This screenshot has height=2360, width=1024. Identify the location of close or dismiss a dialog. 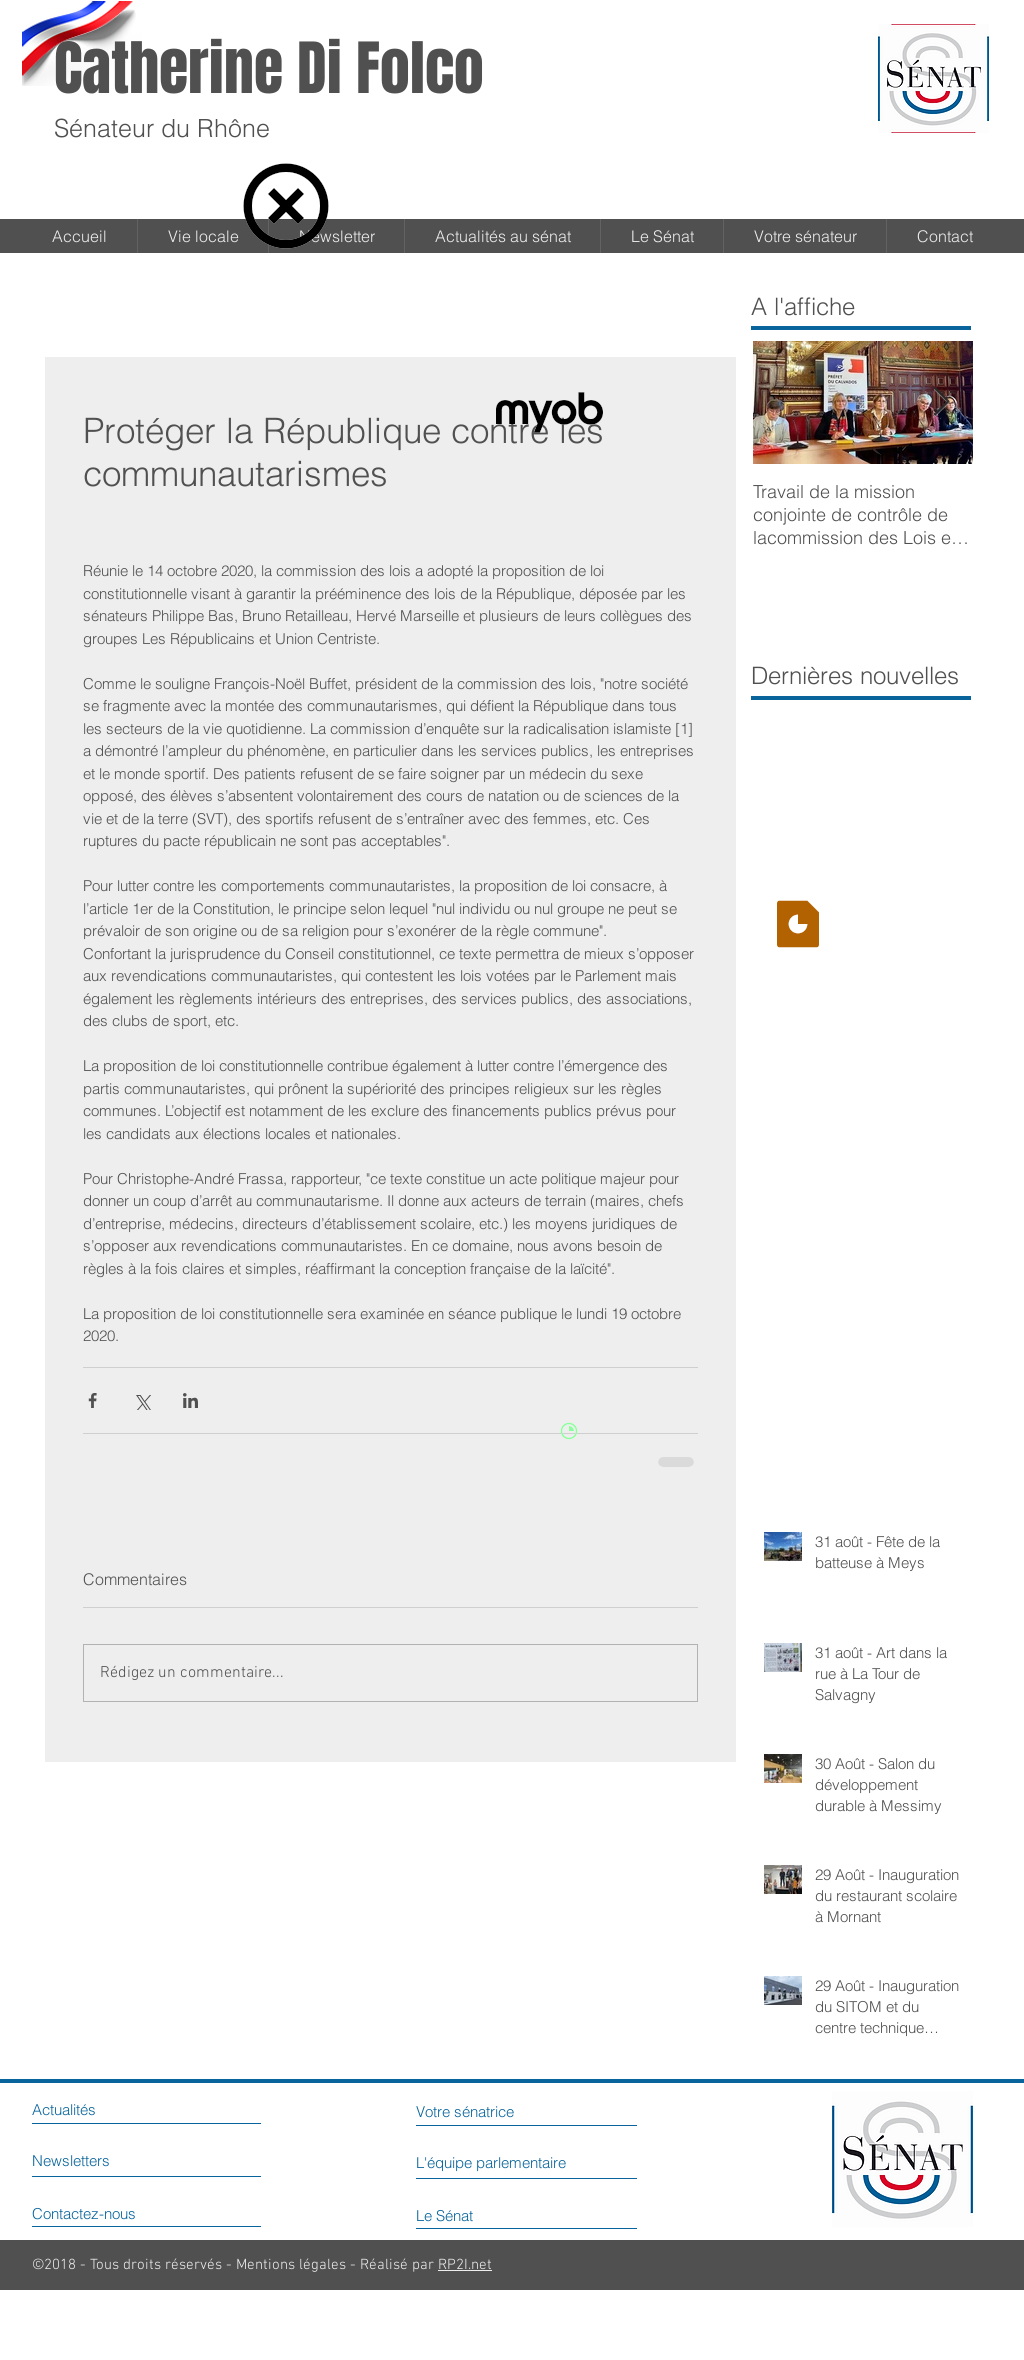
(286, 206).